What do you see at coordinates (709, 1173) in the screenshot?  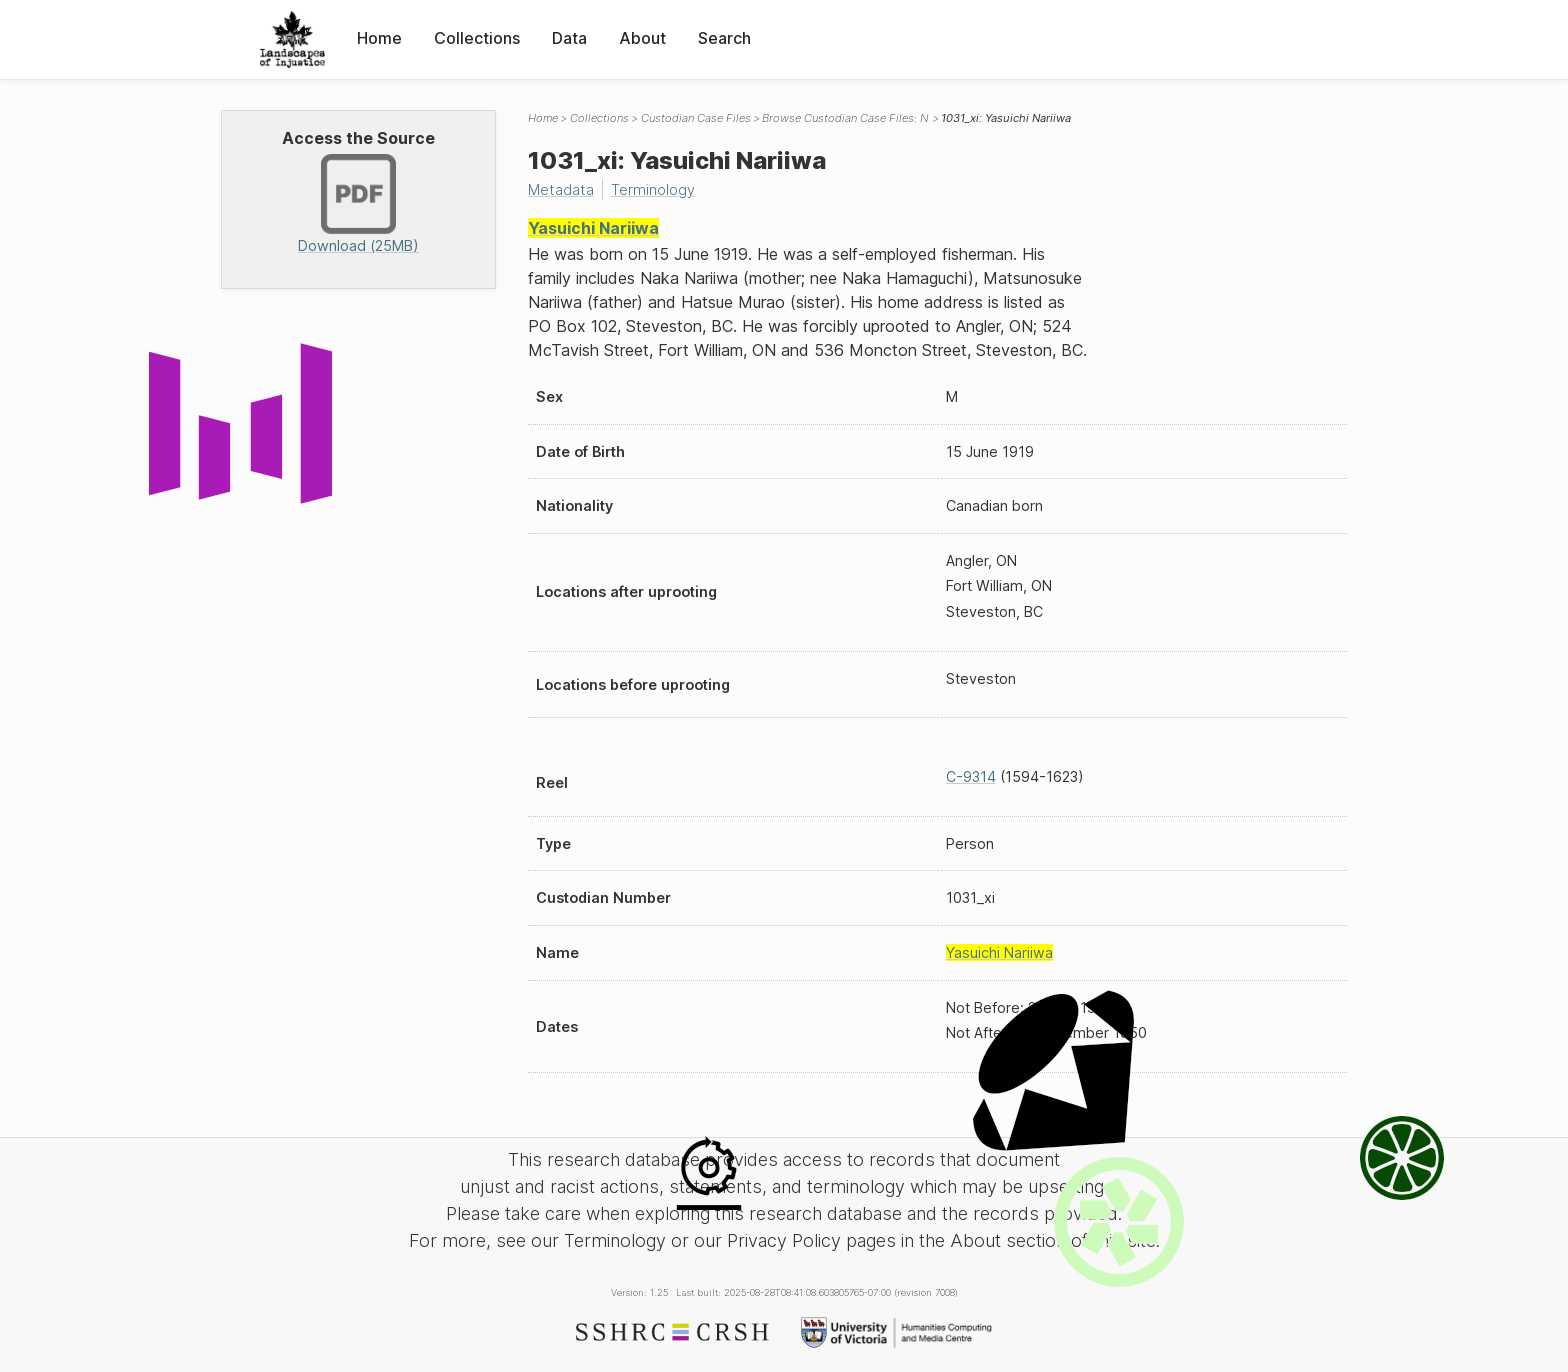 I see `JFrog Pipelines logo` at bounding box center [709, 1173].